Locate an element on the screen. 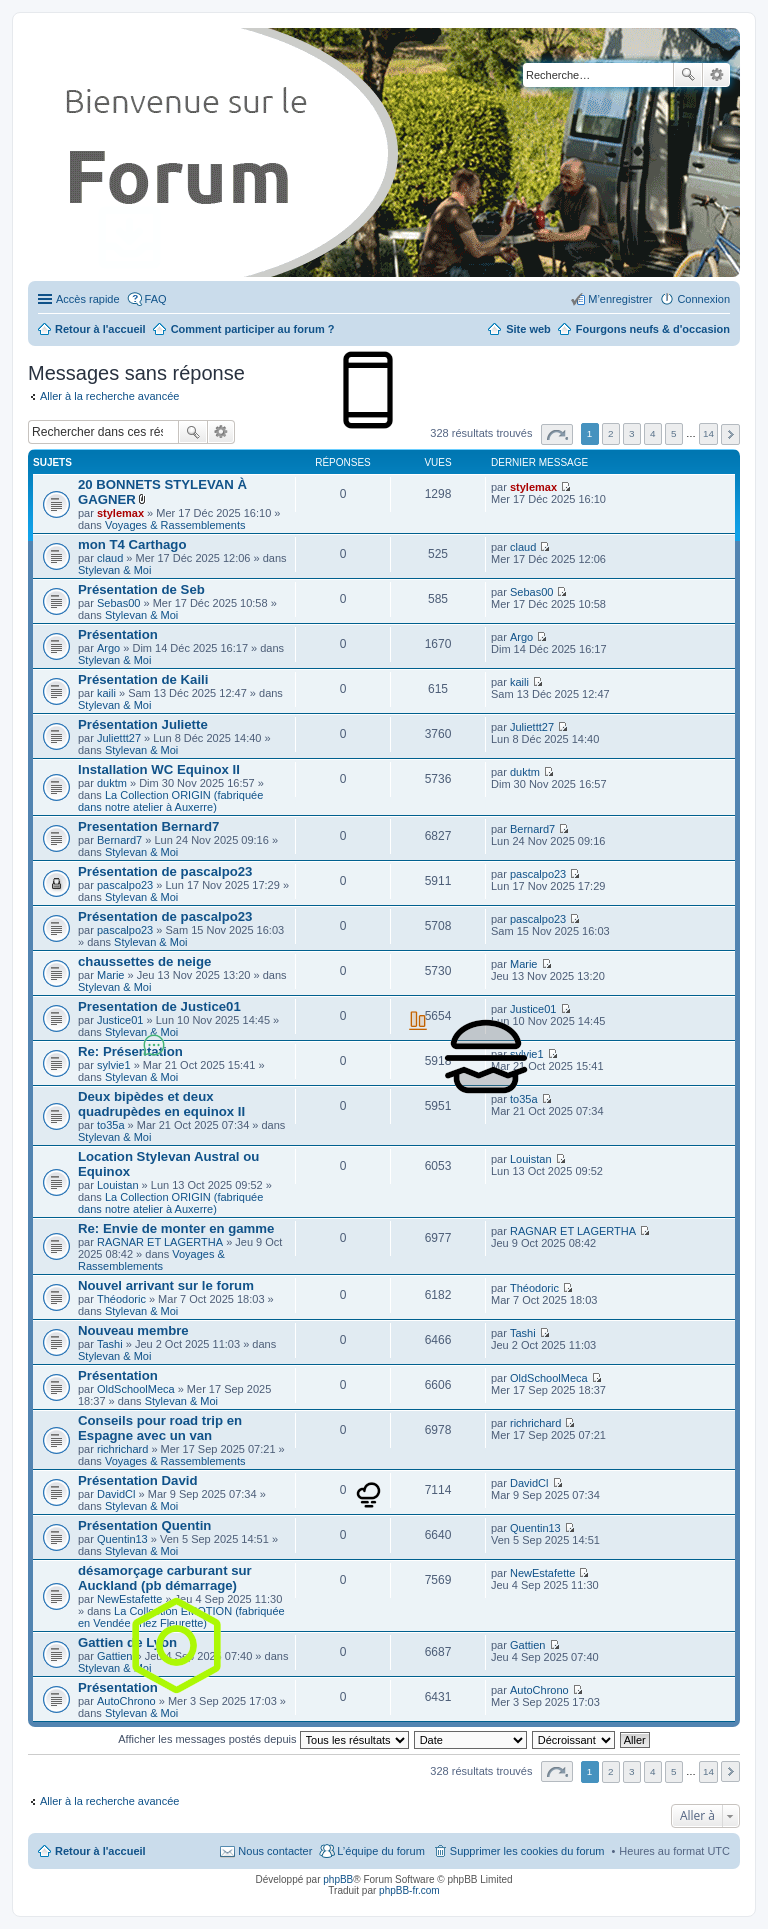  indicates foggy weather conditions is located at coordinates (368, 1494).